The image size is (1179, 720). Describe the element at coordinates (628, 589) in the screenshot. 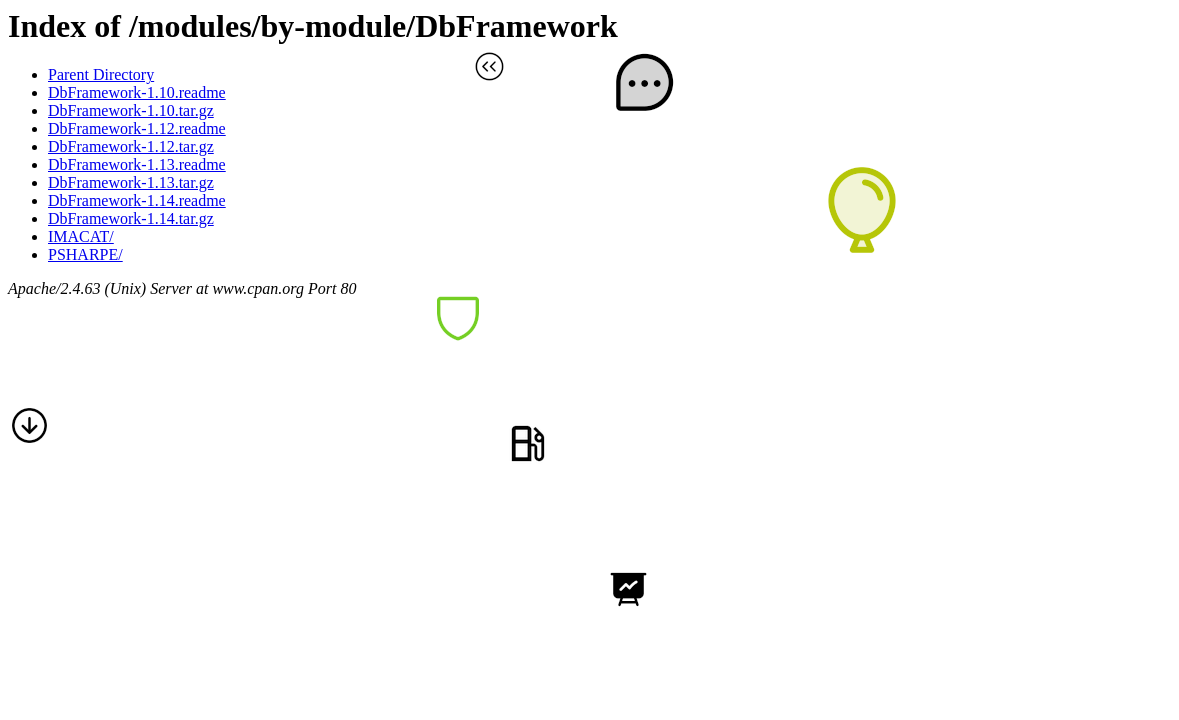

I see `view presentation or slideshow` at that location.